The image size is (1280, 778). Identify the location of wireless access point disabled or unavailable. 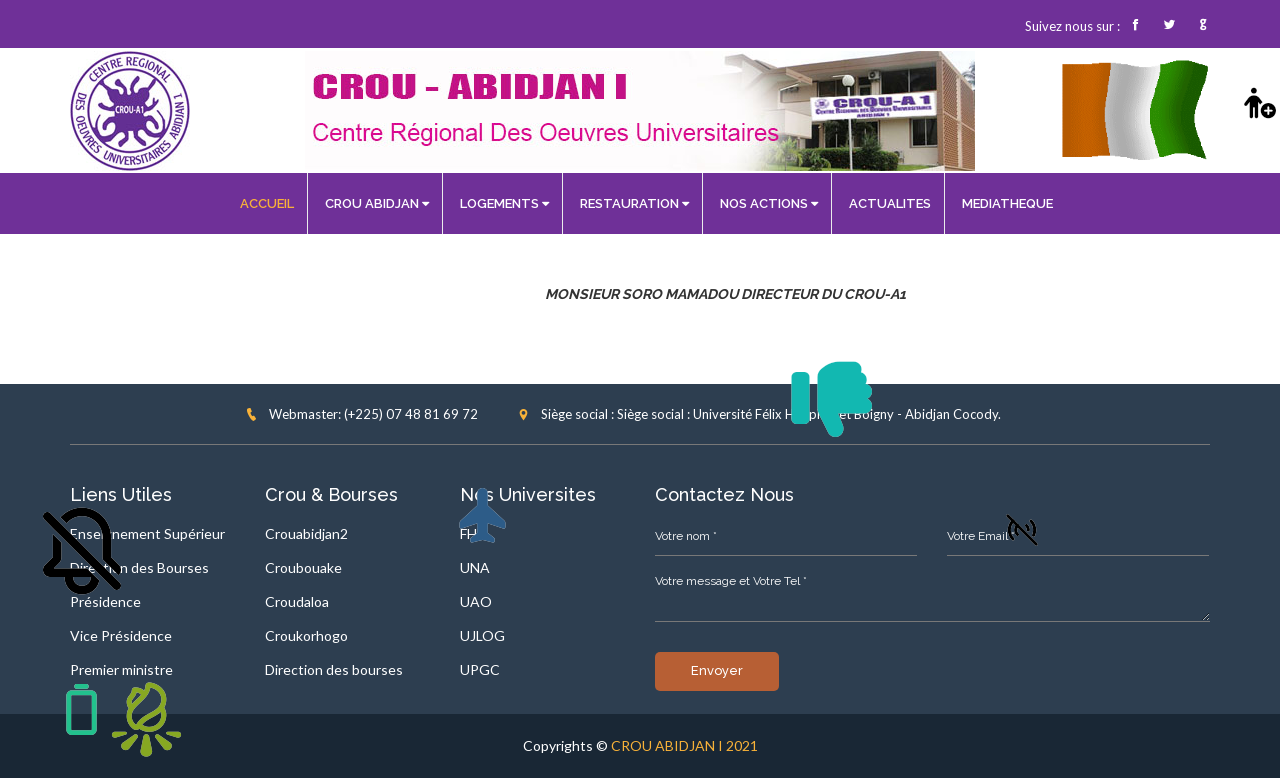
(1022, 530).